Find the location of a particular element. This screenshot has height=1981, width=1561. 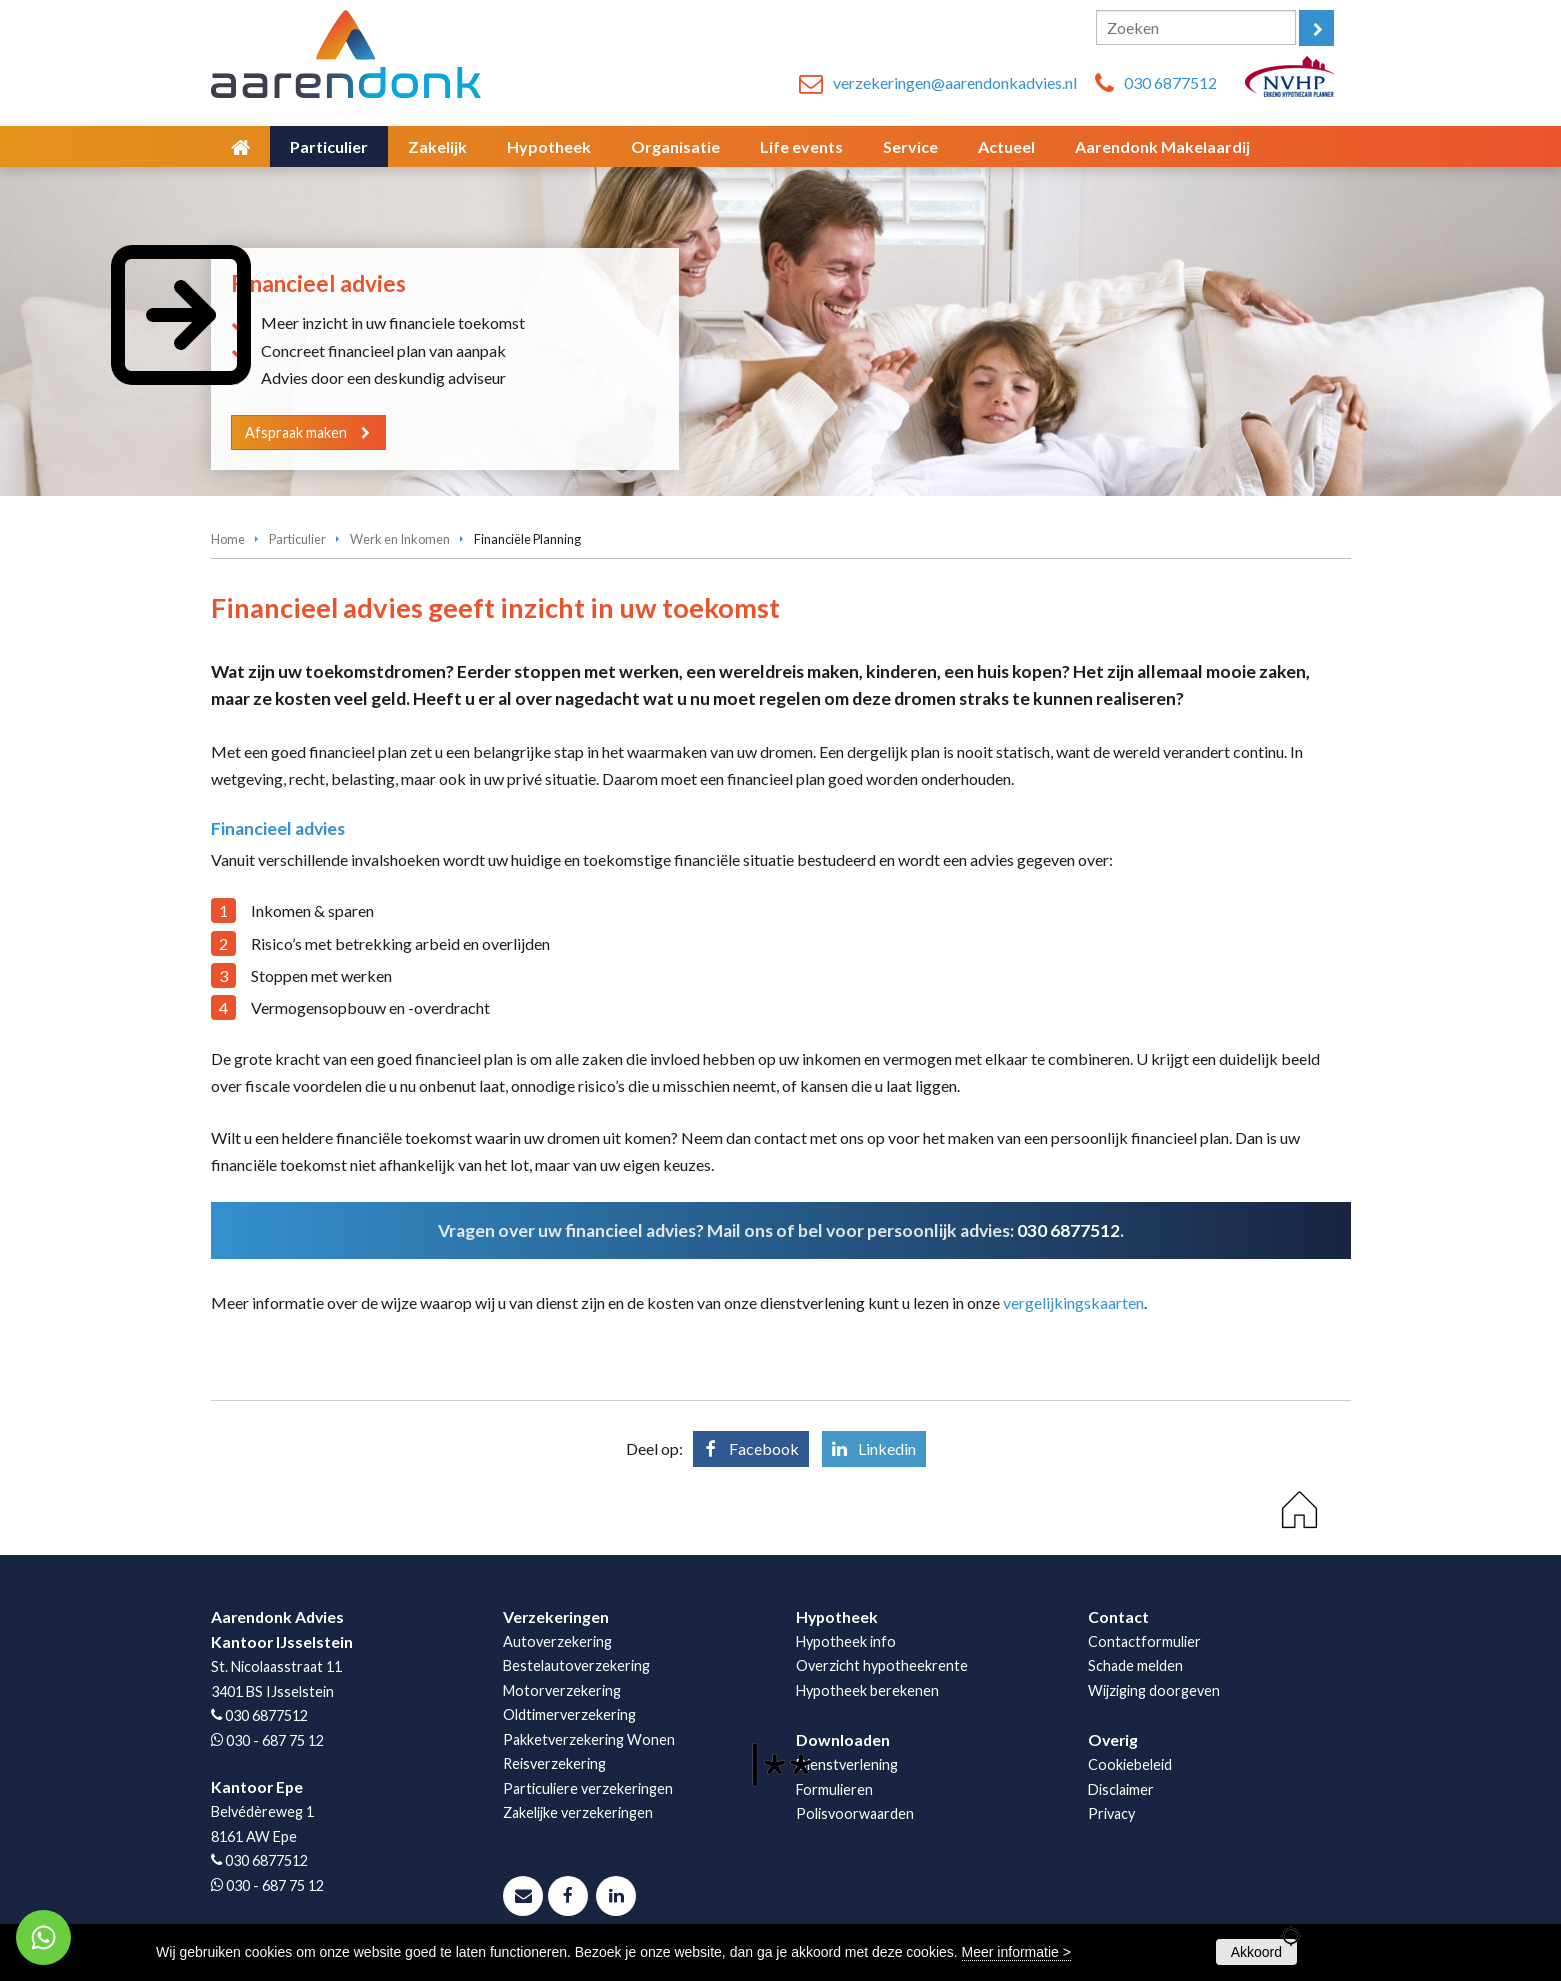

enter or view password field is located at coordinates (779, 1765).